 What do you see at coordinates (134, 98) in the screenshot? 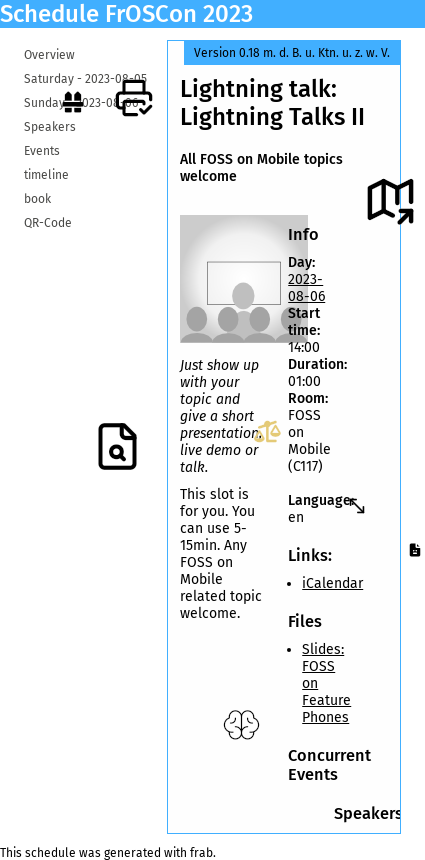
I see `print job completed successfully` at bounding box center [134, 98].